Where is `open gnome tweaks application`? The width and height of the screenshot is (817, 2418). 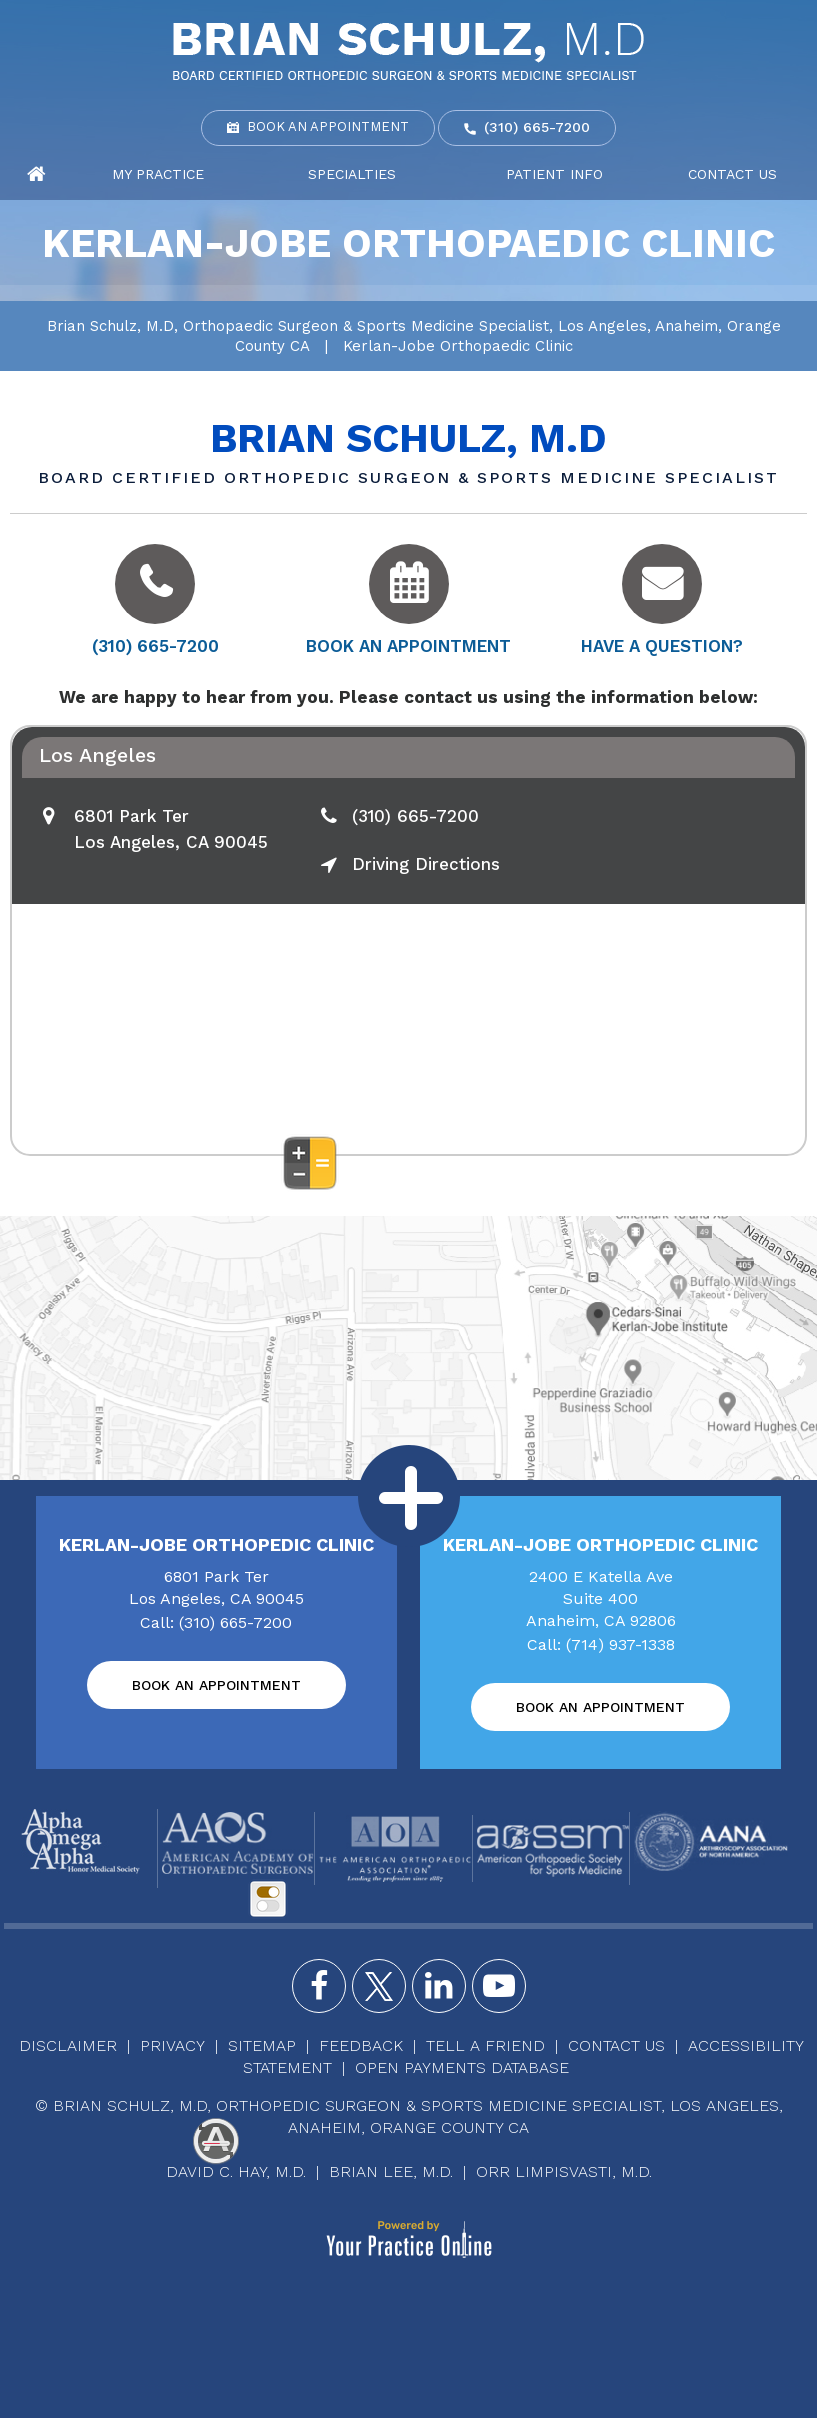 open gnome tweaks application is located at coordinates (268, 1899).